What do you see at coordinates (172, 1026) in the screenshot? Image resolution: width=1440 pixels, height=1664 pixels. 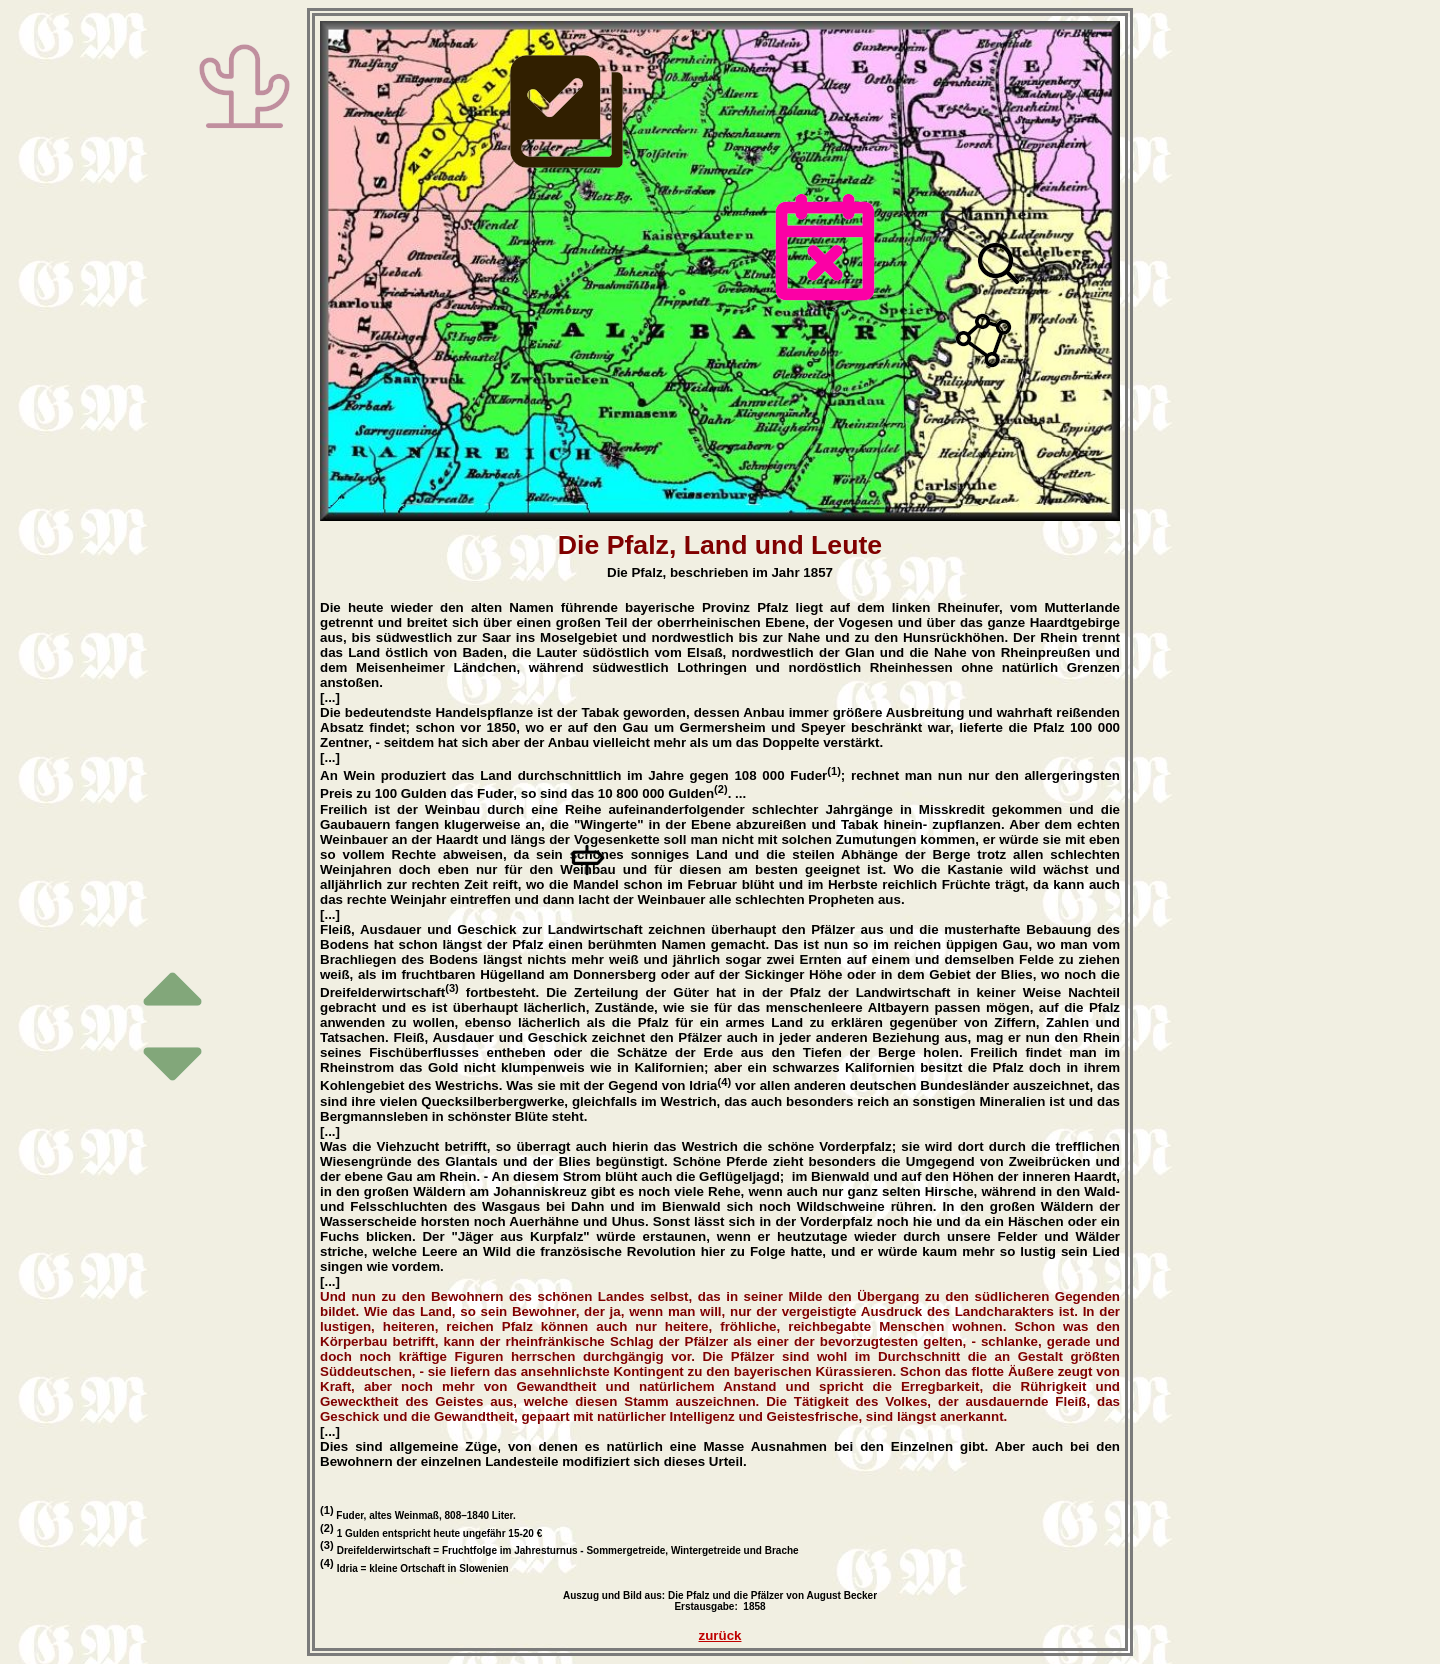 I see `expand or collapse a dropdown menu` at bounding box center [172, 1026].